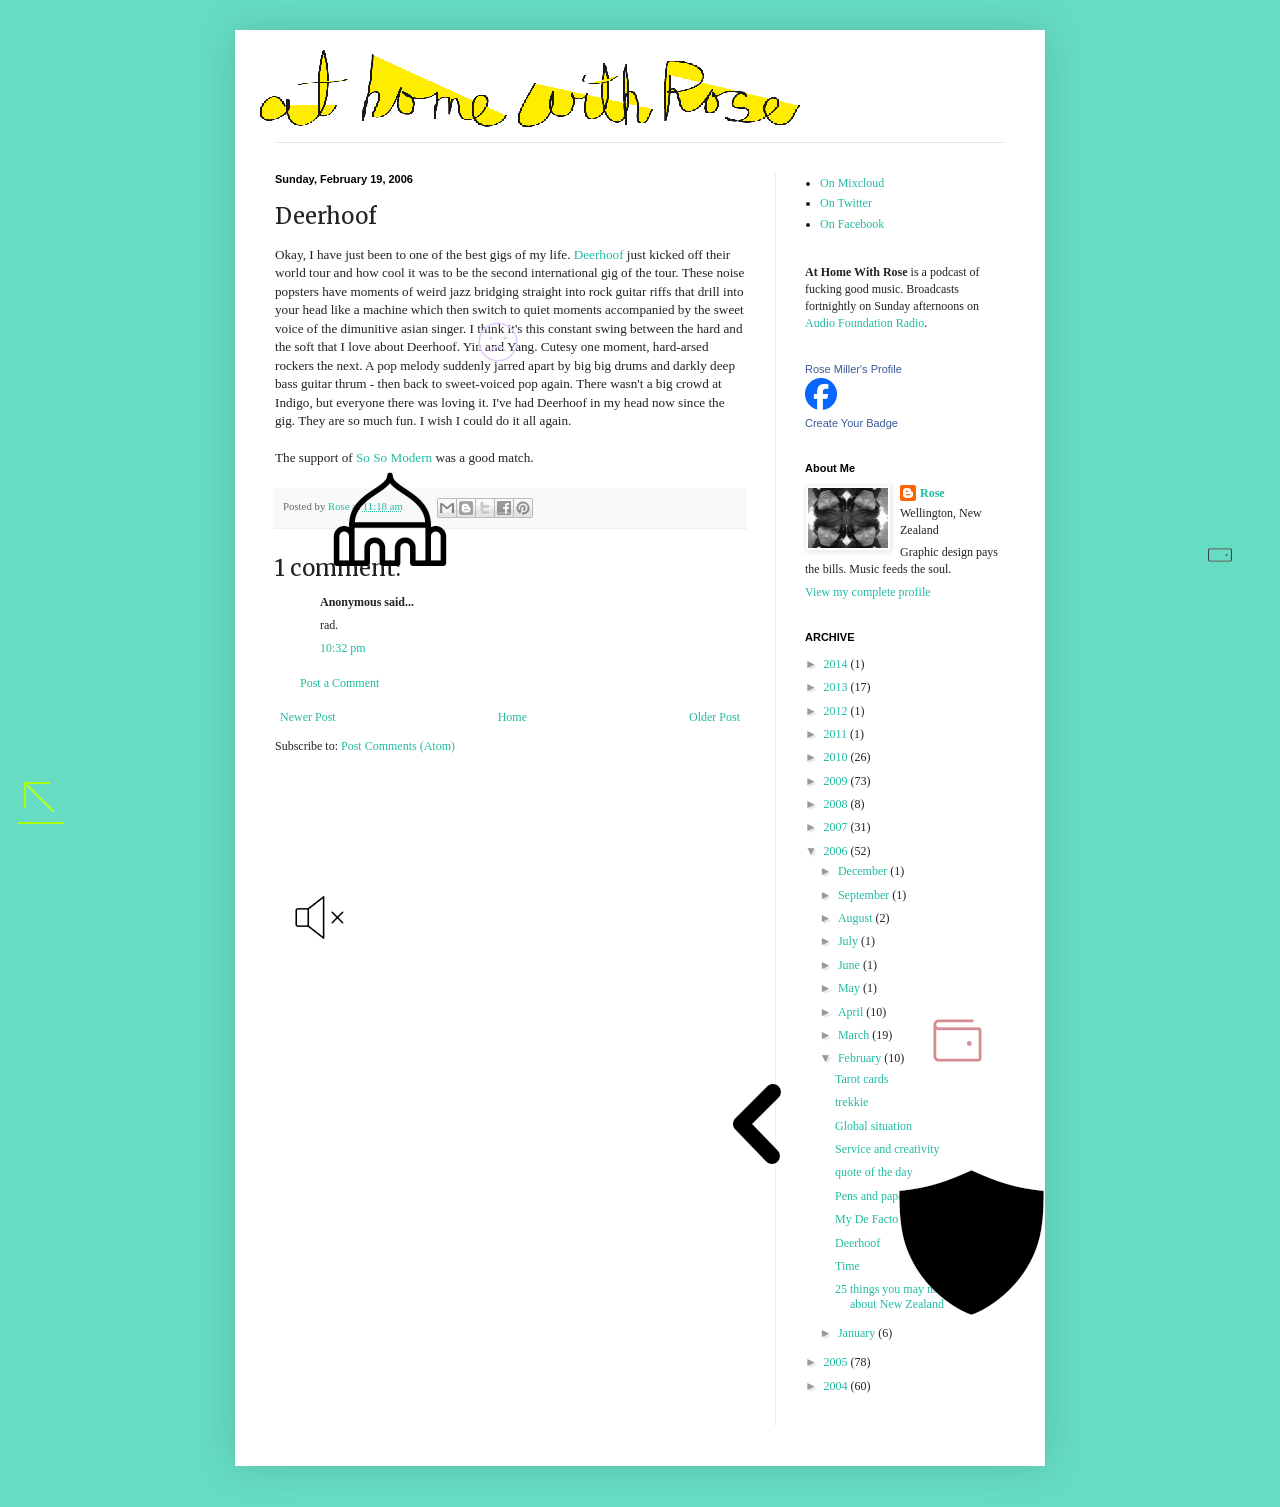  What do you see at coordinates (39, 803) in the screenshot?
I see `navigate to the top-left or home position` at bounding box center [39, 803].